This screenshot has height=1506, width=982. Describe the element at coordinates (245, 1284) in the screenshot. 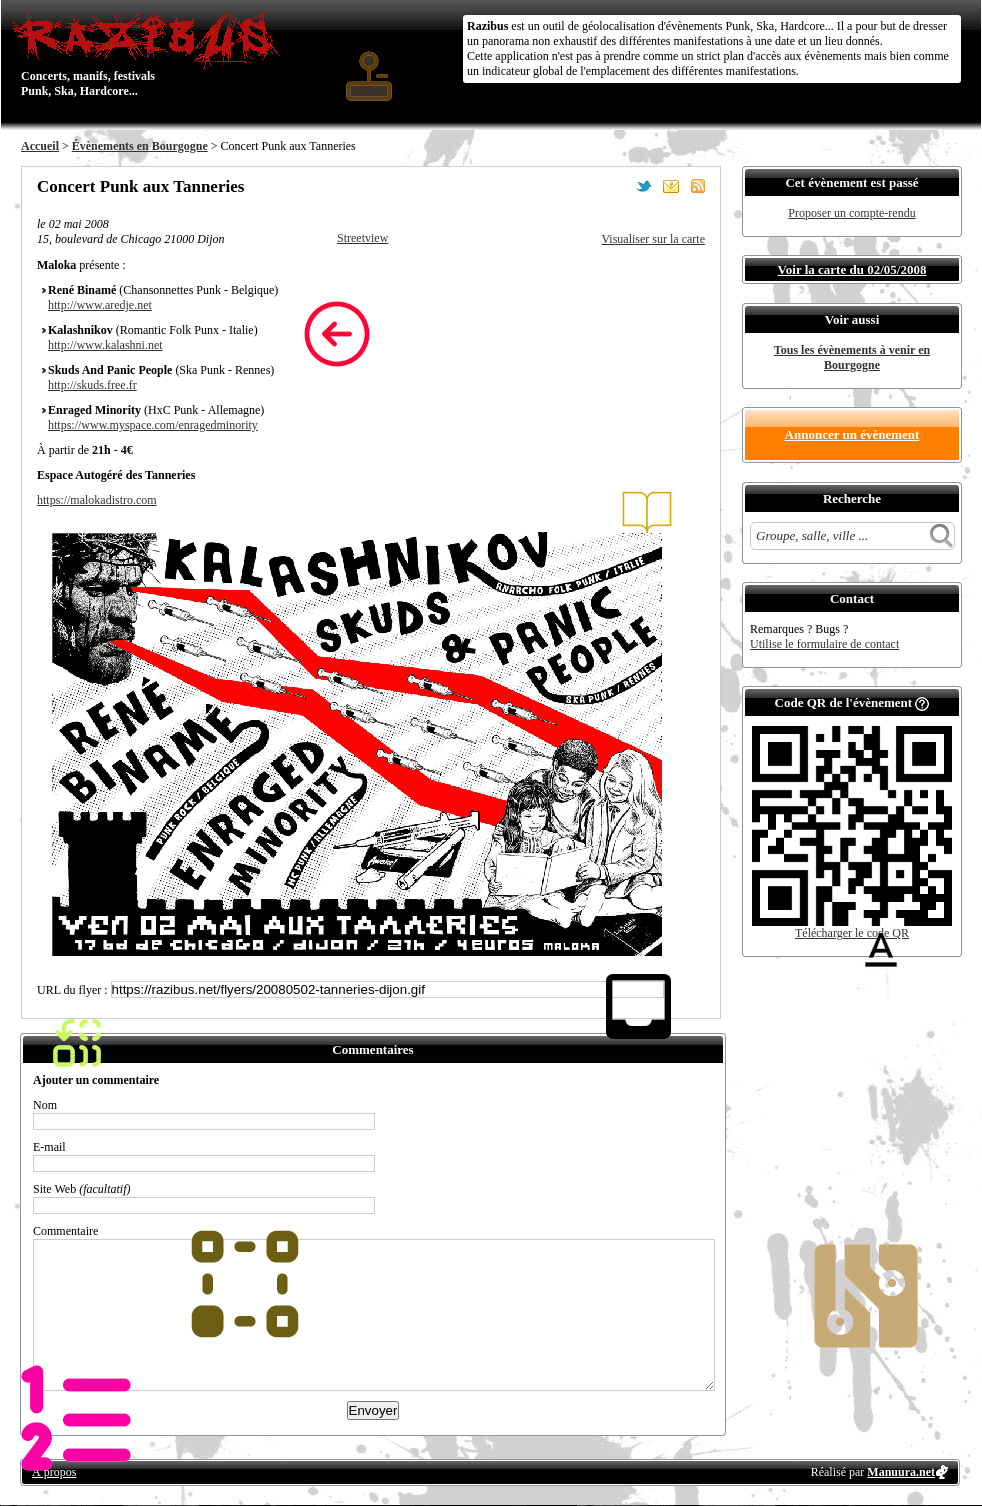

I see `set transform anchor to bottom-left corner` at that location.